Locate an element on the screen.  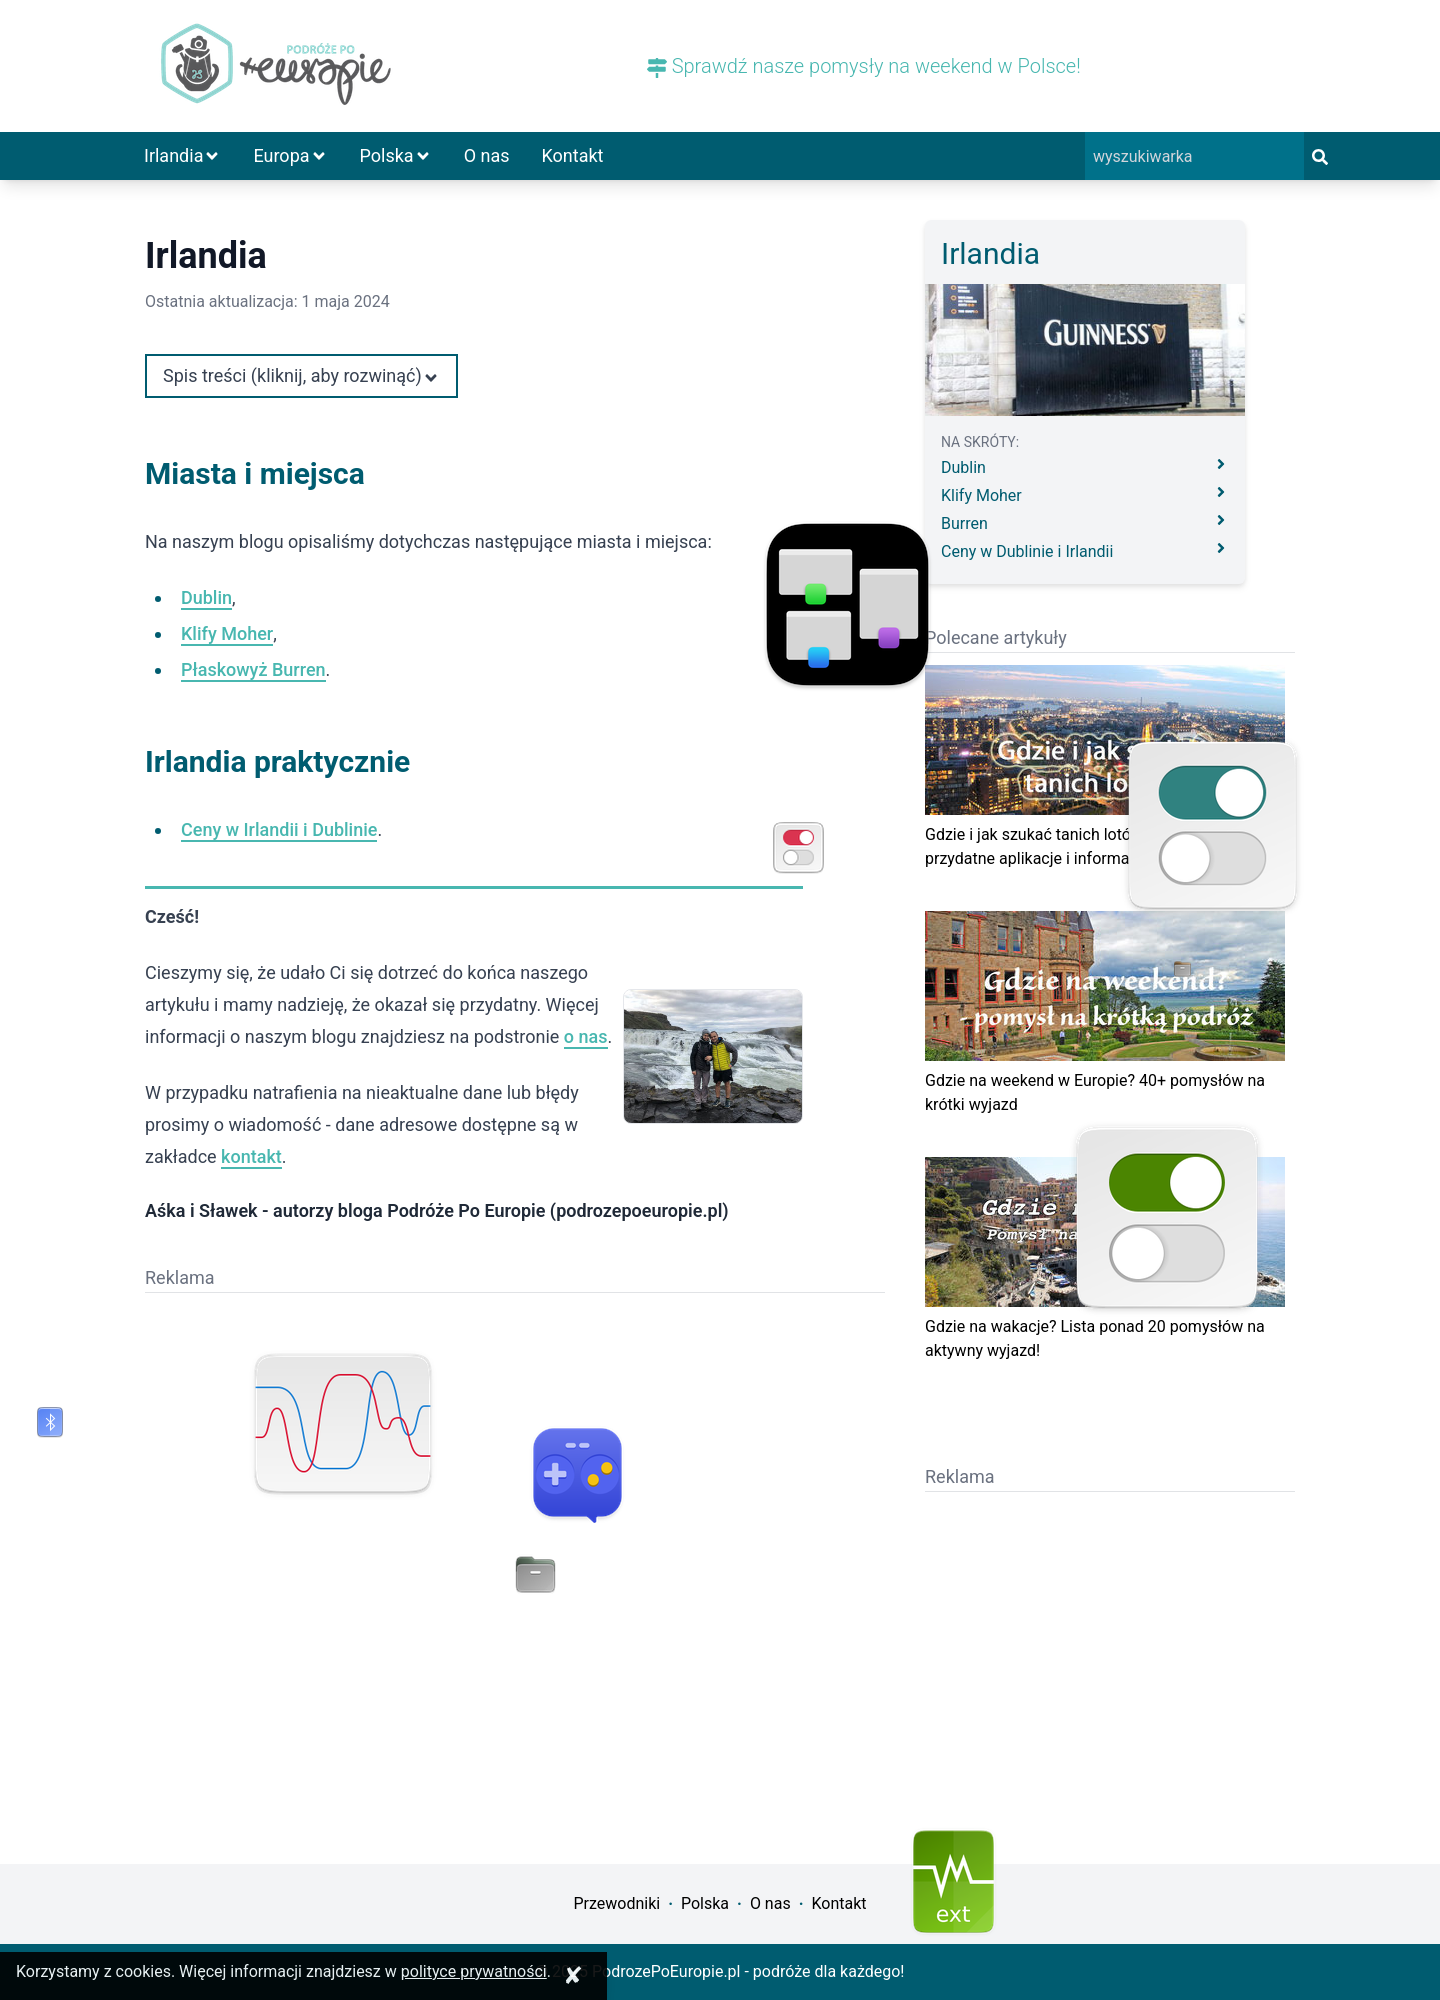
open the file manager application is located at coordinates (535, 1574).